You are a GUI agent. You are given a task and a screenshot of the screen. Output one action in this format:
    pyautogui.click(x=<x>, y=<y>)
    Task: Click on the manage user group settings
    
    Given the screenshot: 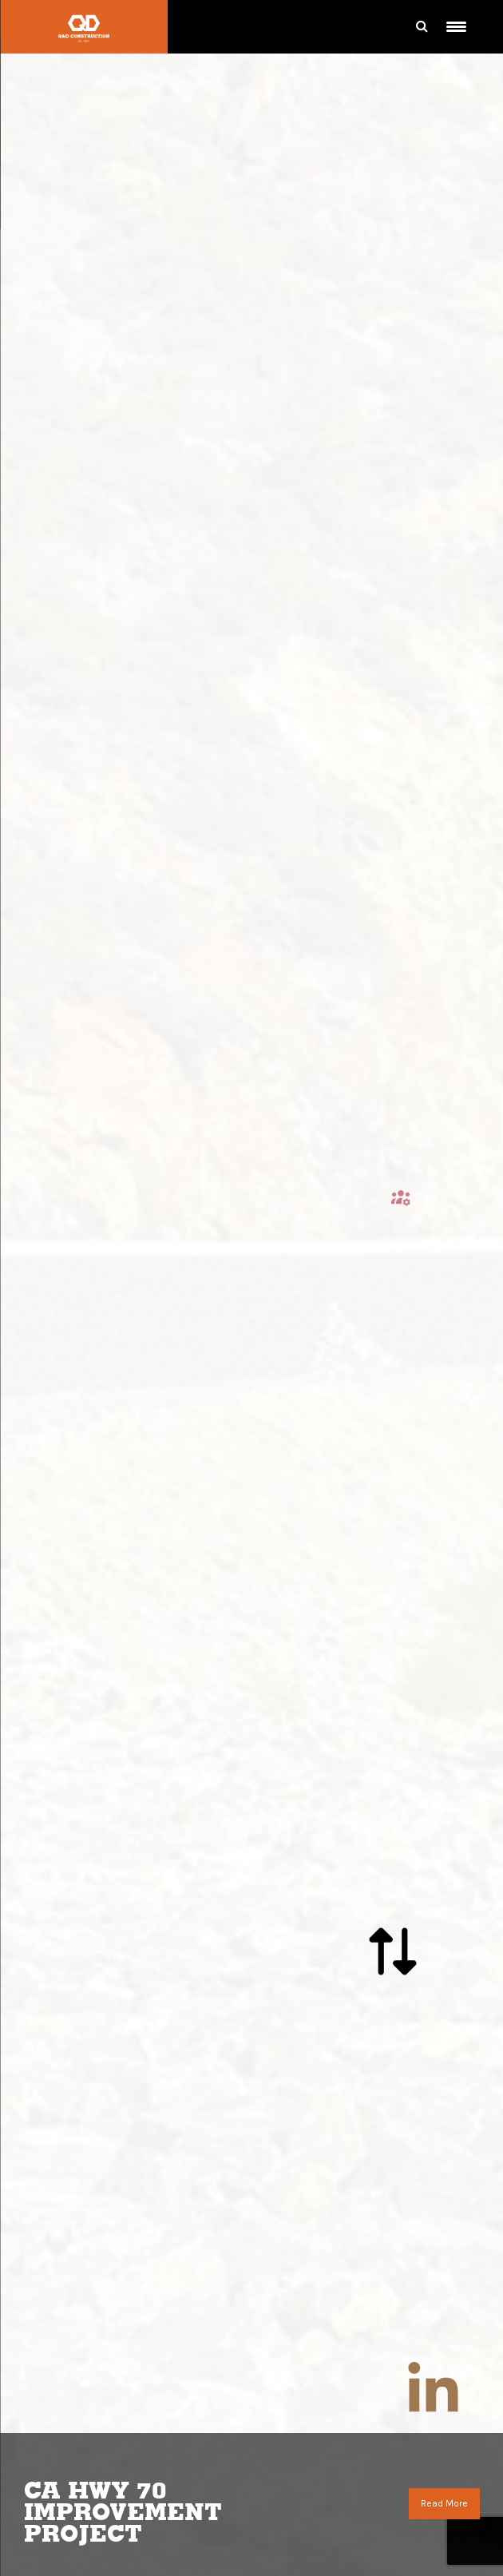 What is the action you would take?
    pyautogui.click(x=401, y=1197)
    